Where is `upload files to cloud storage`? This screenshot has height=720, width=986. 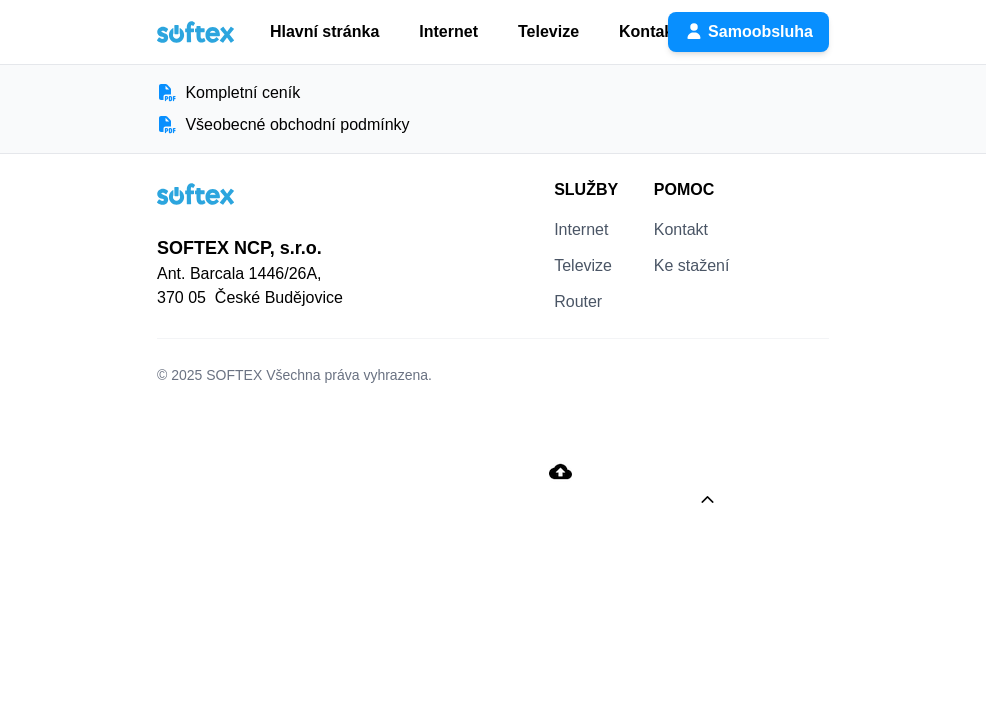 upload files to cloud storage is located at coordinates (560, 471).